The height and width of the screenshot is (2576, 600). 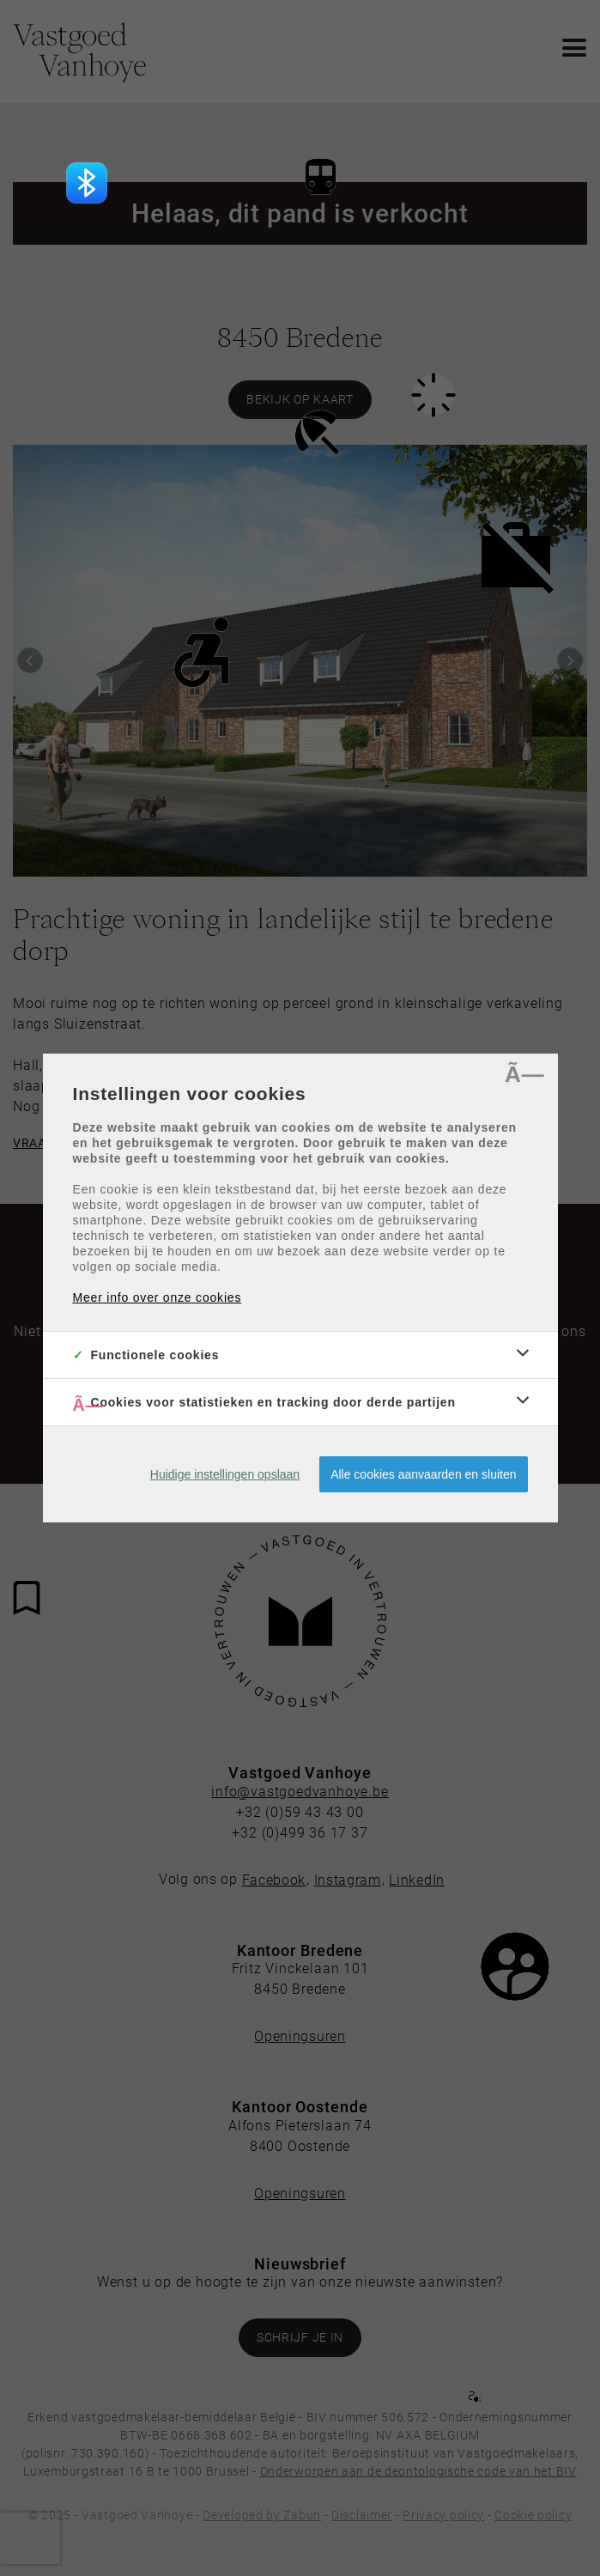 I want to click on indicates work mode is disabled, so click(x=516, y=556).